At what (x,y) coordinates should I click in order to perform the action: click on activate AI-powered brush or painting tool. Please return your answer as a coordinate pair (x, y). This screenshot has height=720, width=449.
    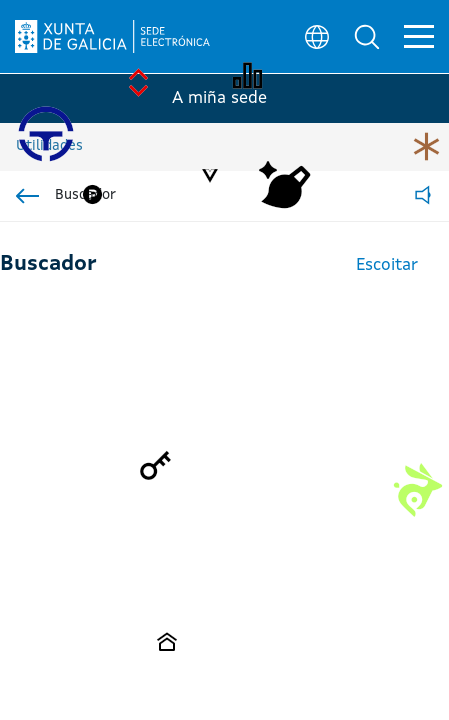
    Looking at the image, I should click on (286, 188).